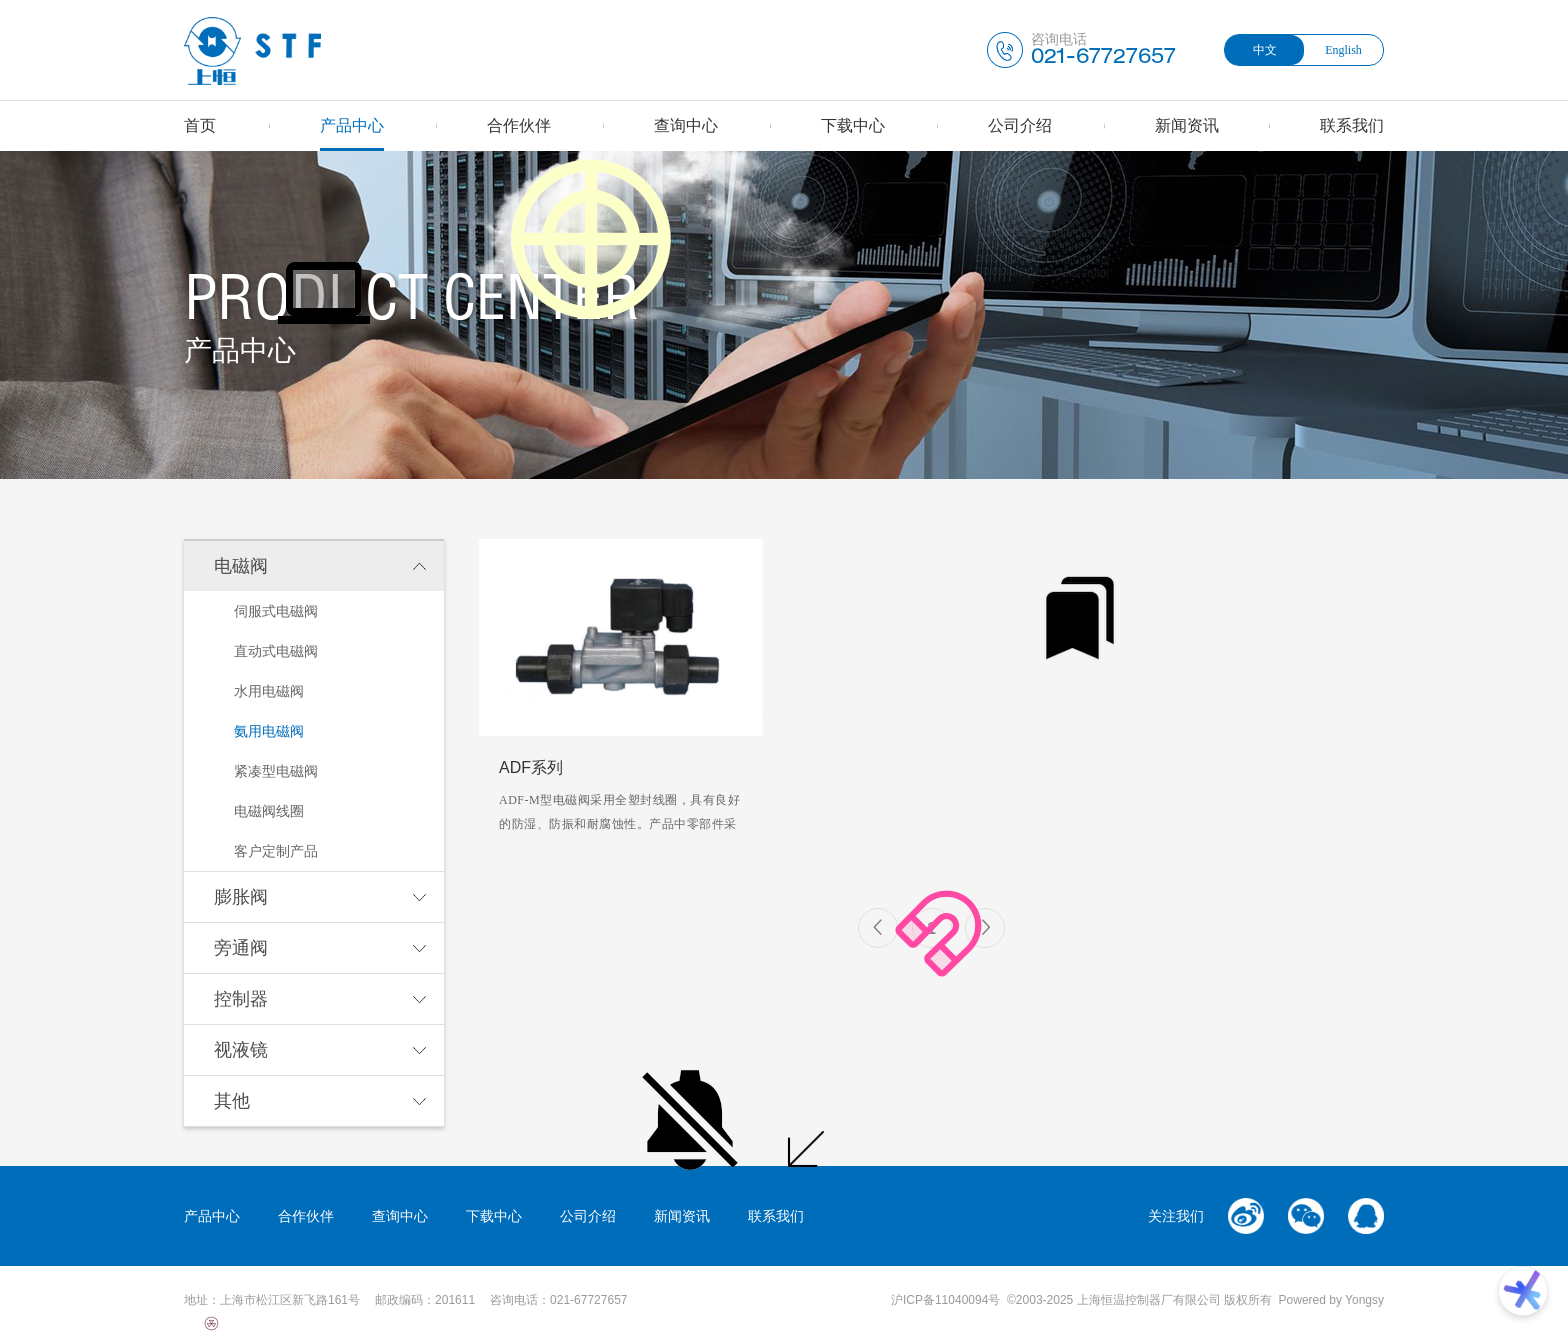  What do you see at coordinates (690, 1120) in the screenshot?
I see `mute notifications` at bounding box center [690, 1120].